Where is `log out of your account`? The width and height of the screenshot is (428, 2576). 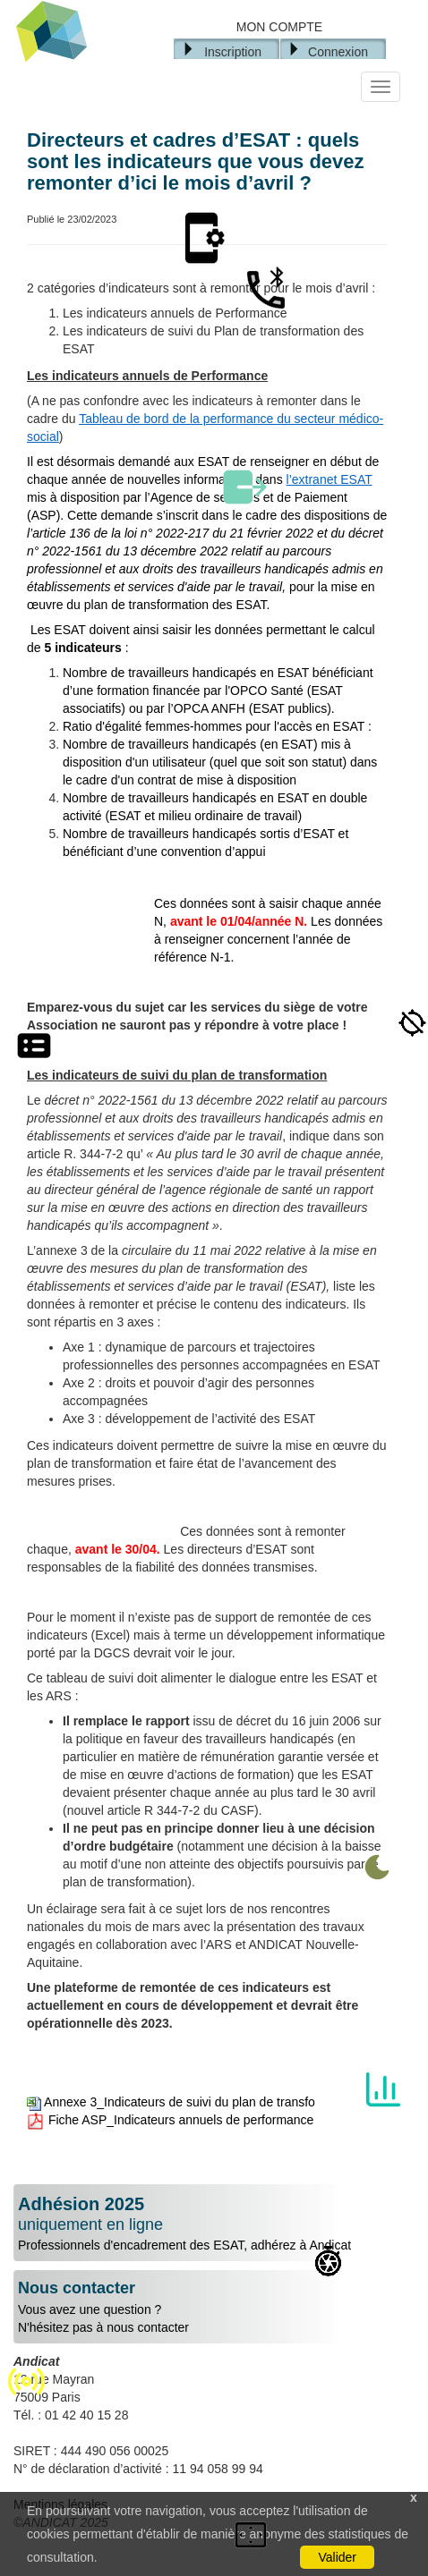
log out of your account is located at coordinates (244, 487).